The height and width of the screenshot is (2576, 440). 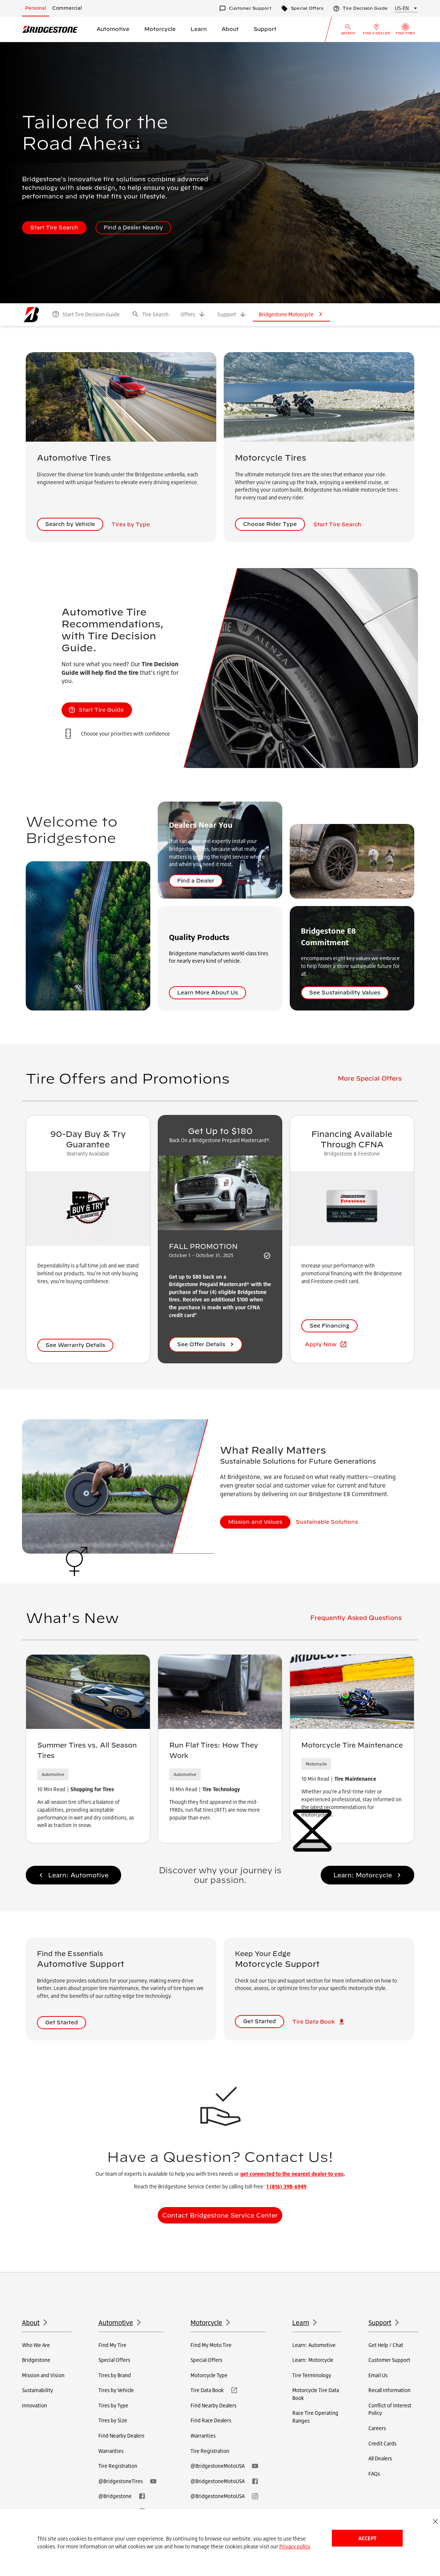 What do you see at coordinates (75, 1561) in the screenshot?
I see `select intersex gender identity option` at bounding box center [75, 1561].